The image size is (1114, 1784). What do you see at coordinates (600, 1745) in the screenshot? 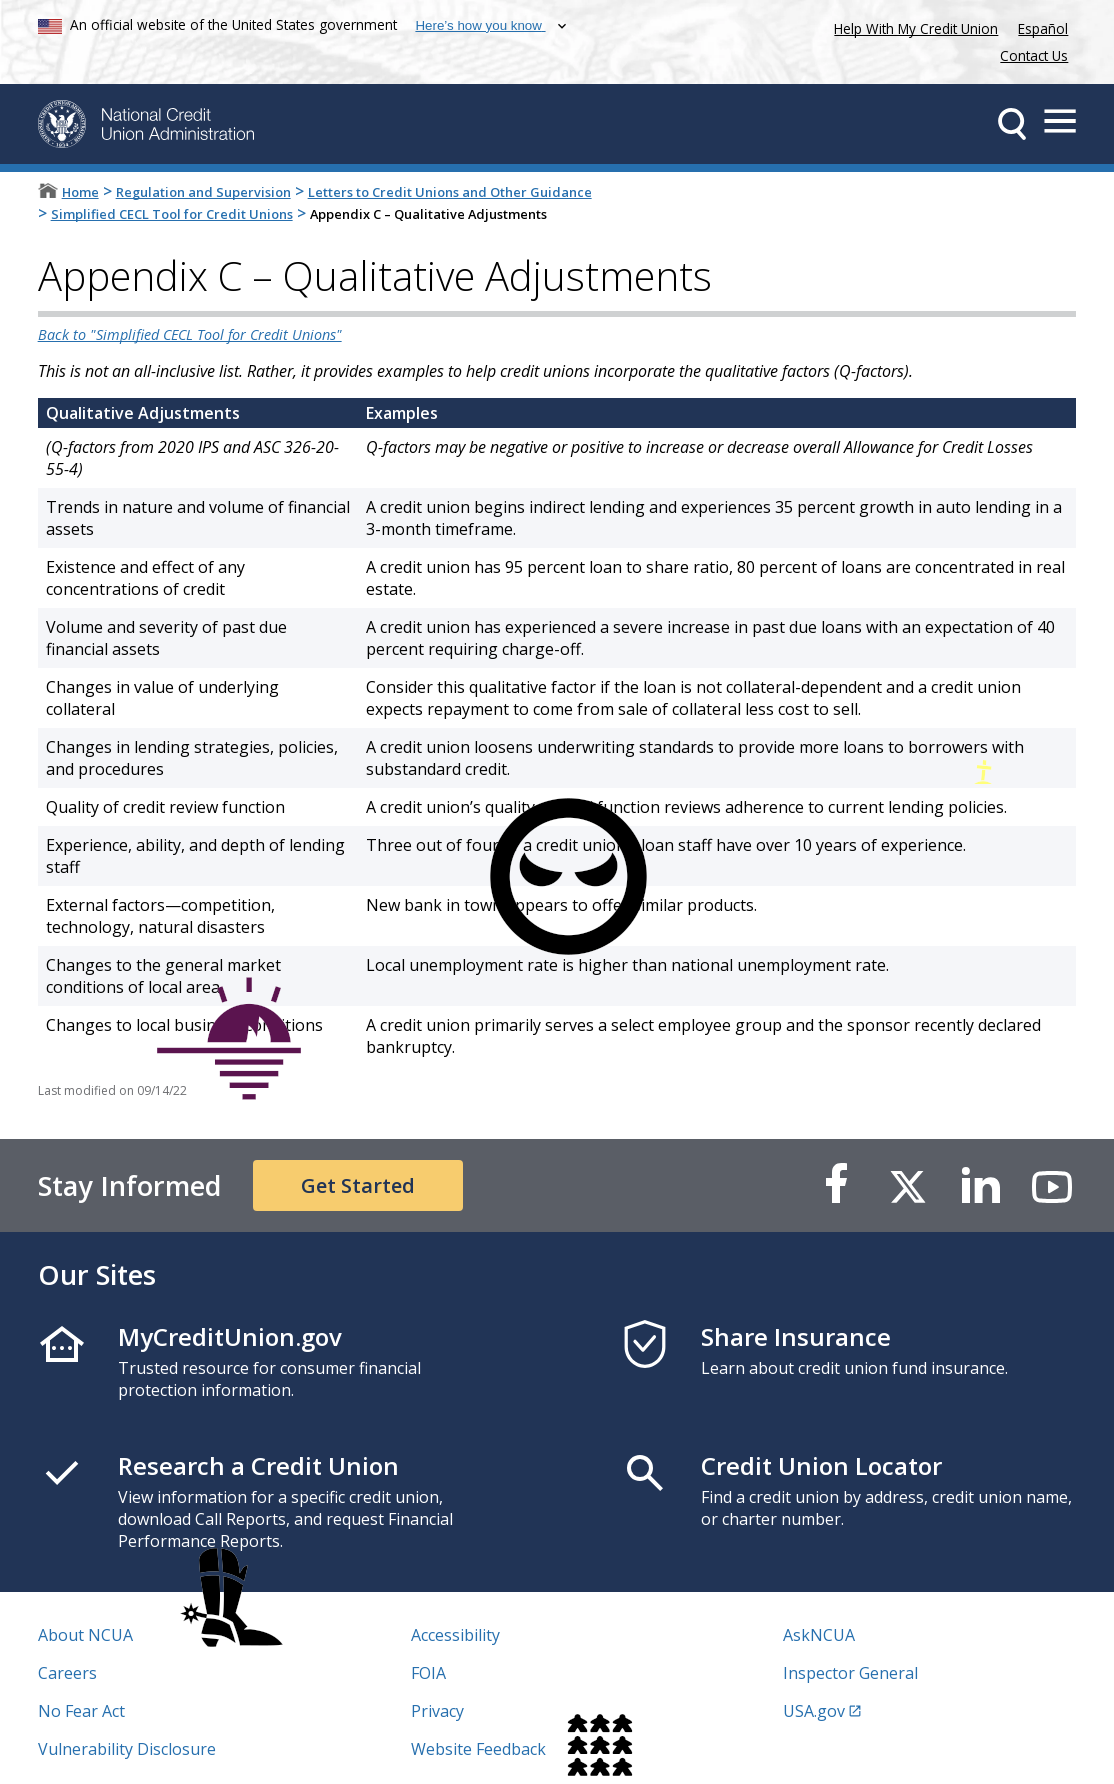
I see `view your army or squad roster` at bounding box center [600, 1745].